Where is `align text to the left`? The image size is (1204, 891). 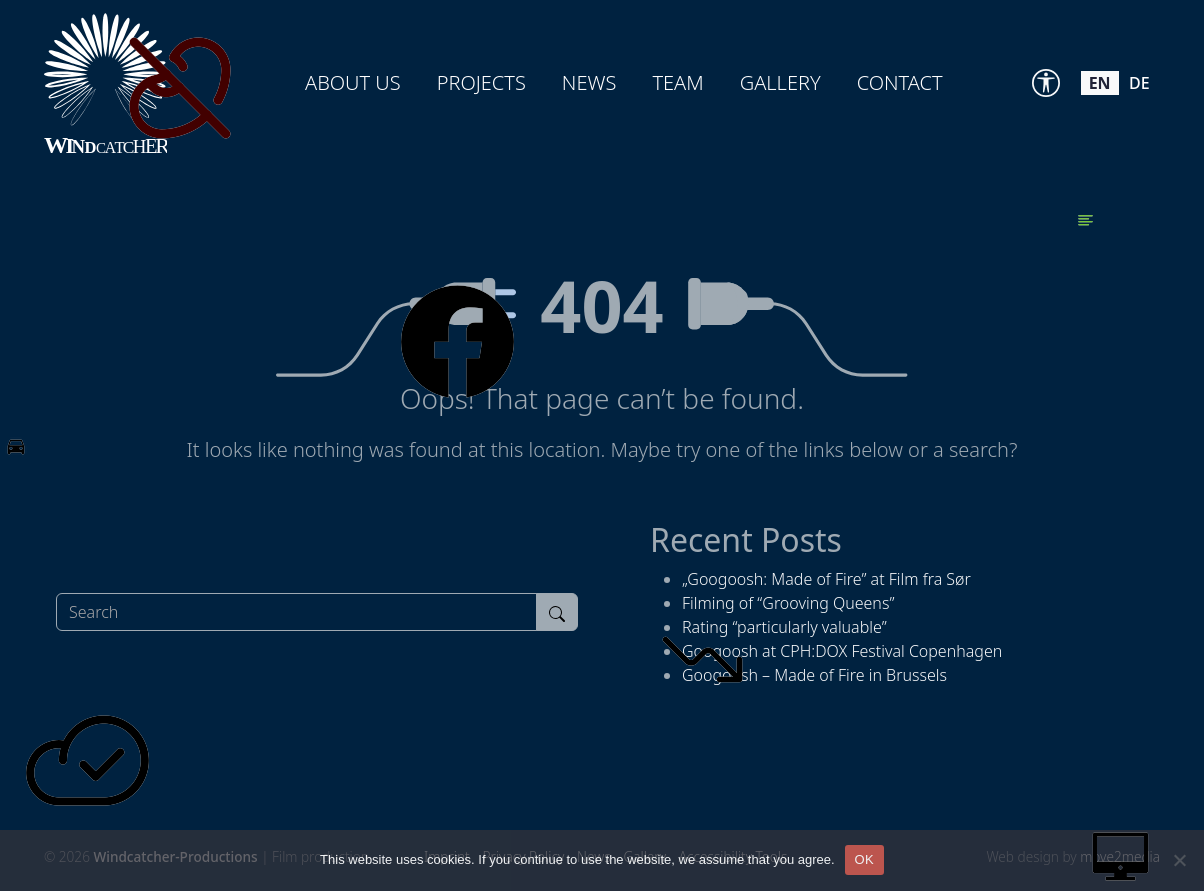
align text to the left is located at coordinates (1085, 220).